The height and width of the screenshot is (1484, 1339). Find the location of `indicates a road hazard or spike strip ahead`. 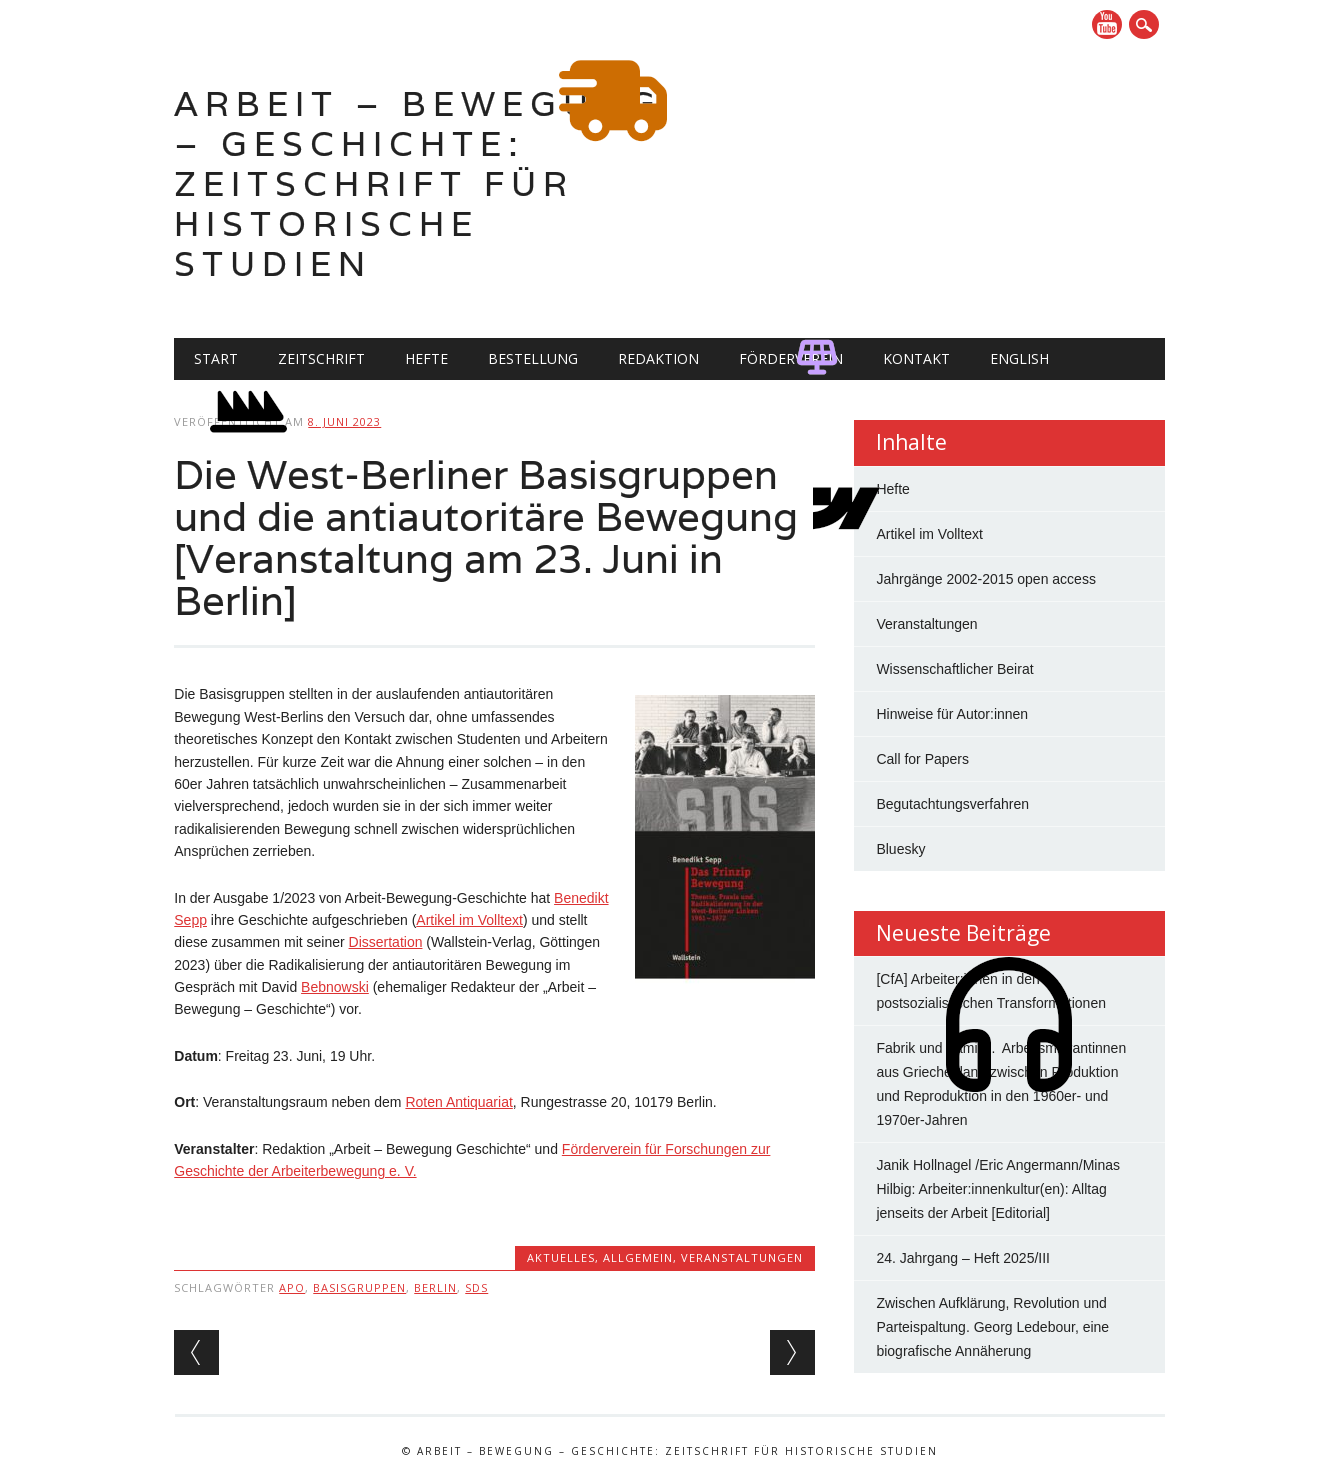

indicates a road hazard or spike strip ahead is located at coordinates (248, 409).